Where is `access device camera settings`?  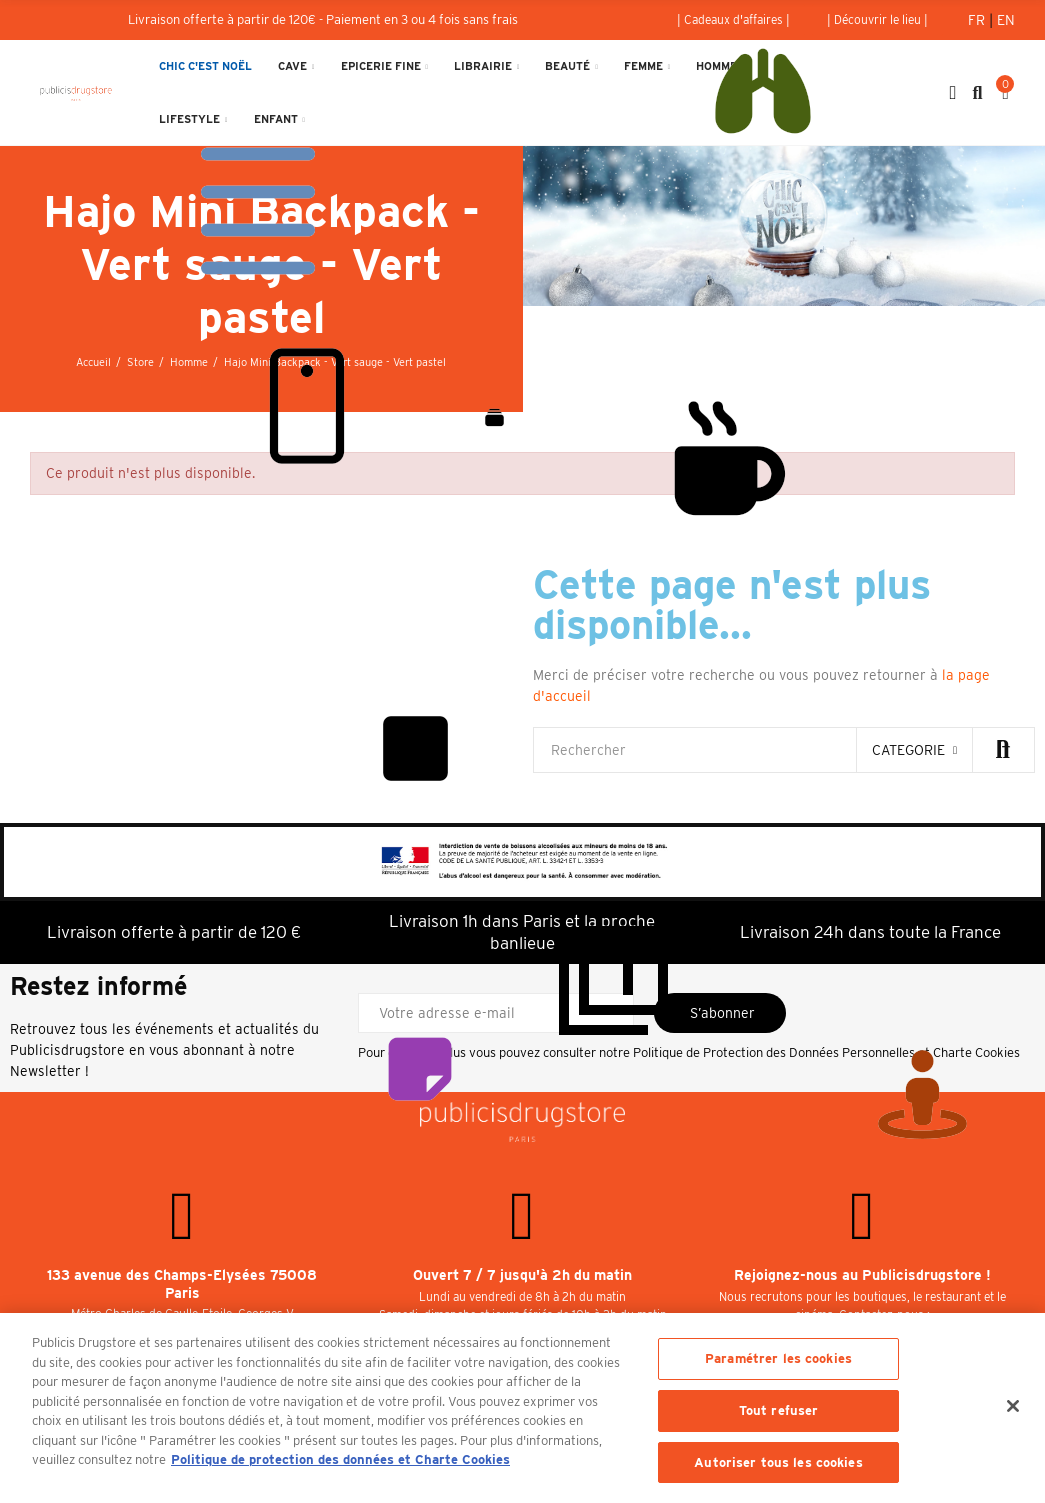
access device camera settings is located at coordinates (307, 406).